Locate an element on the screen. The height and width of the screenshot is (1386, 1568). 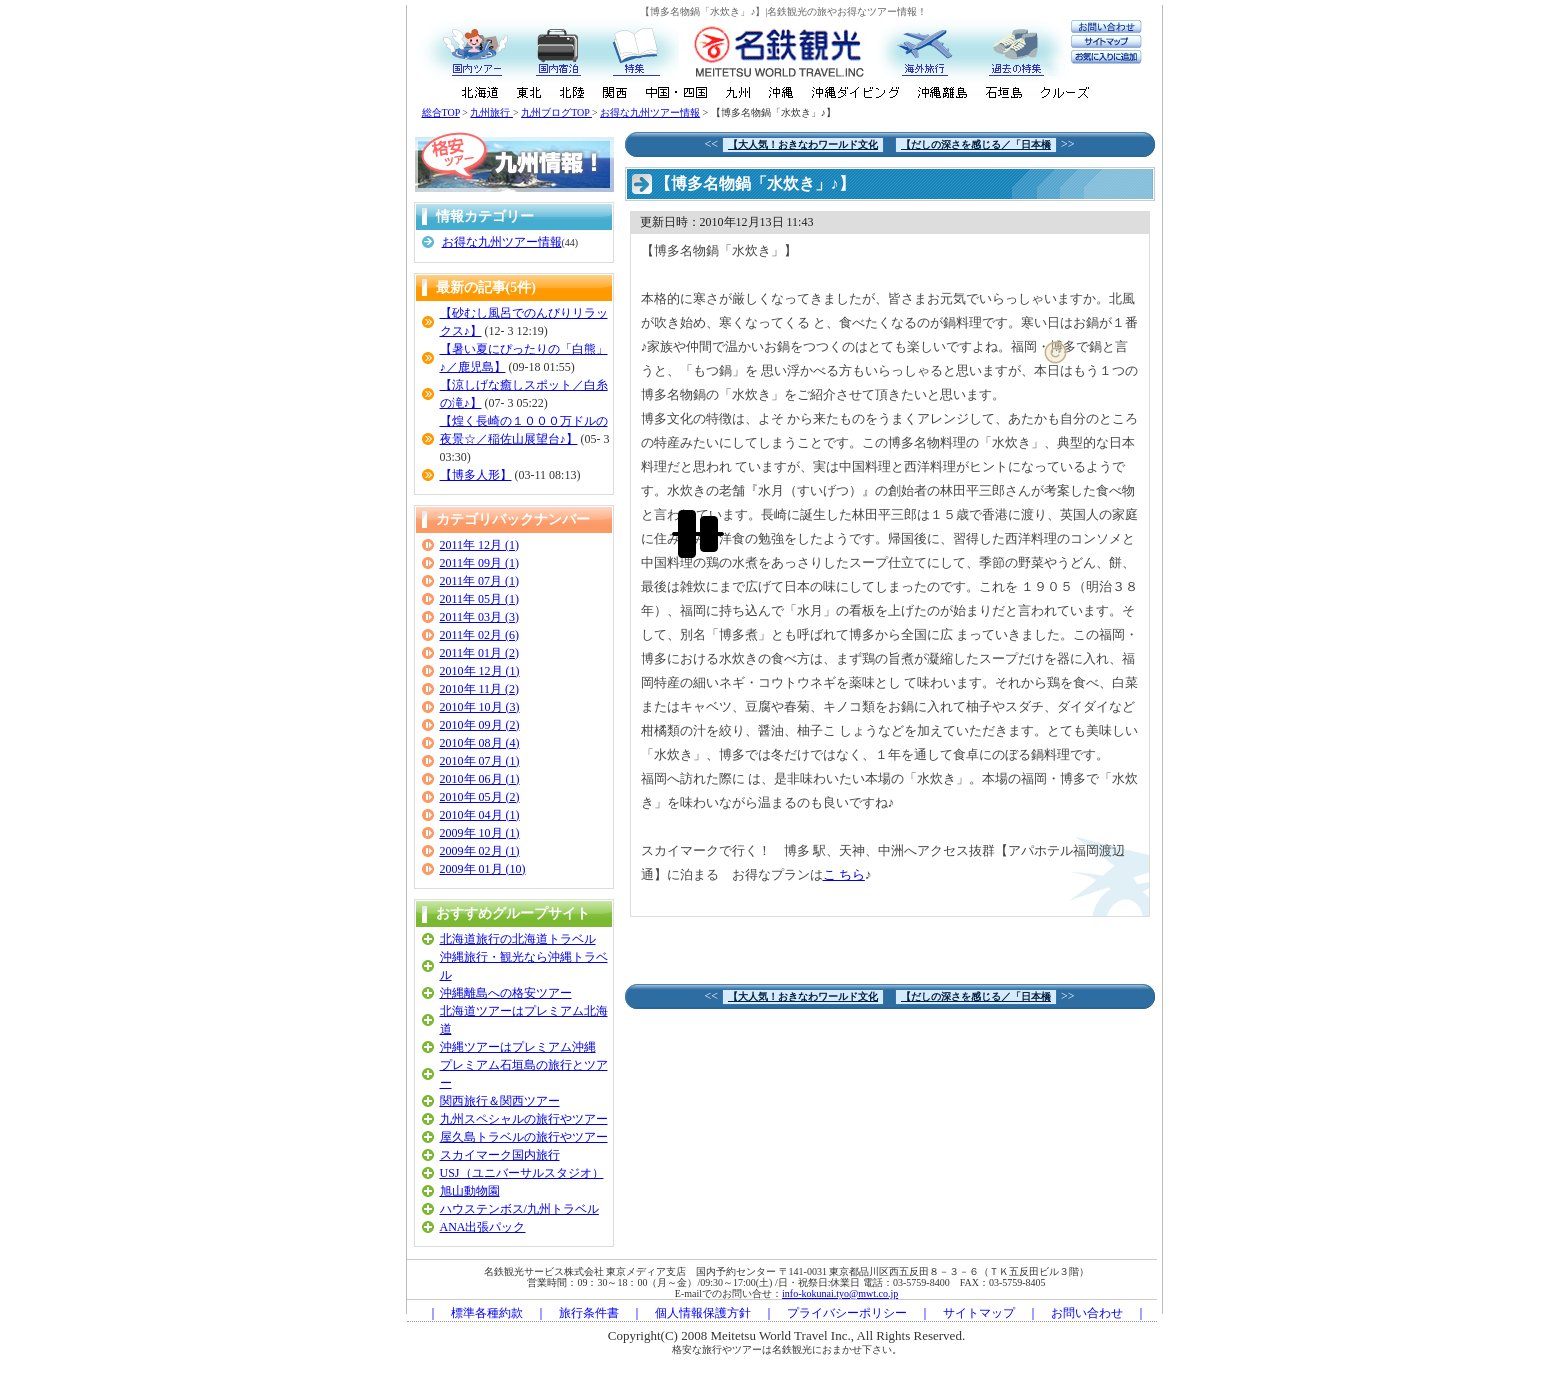
align selected objects to vertical center is located at coordinates (698, 534).